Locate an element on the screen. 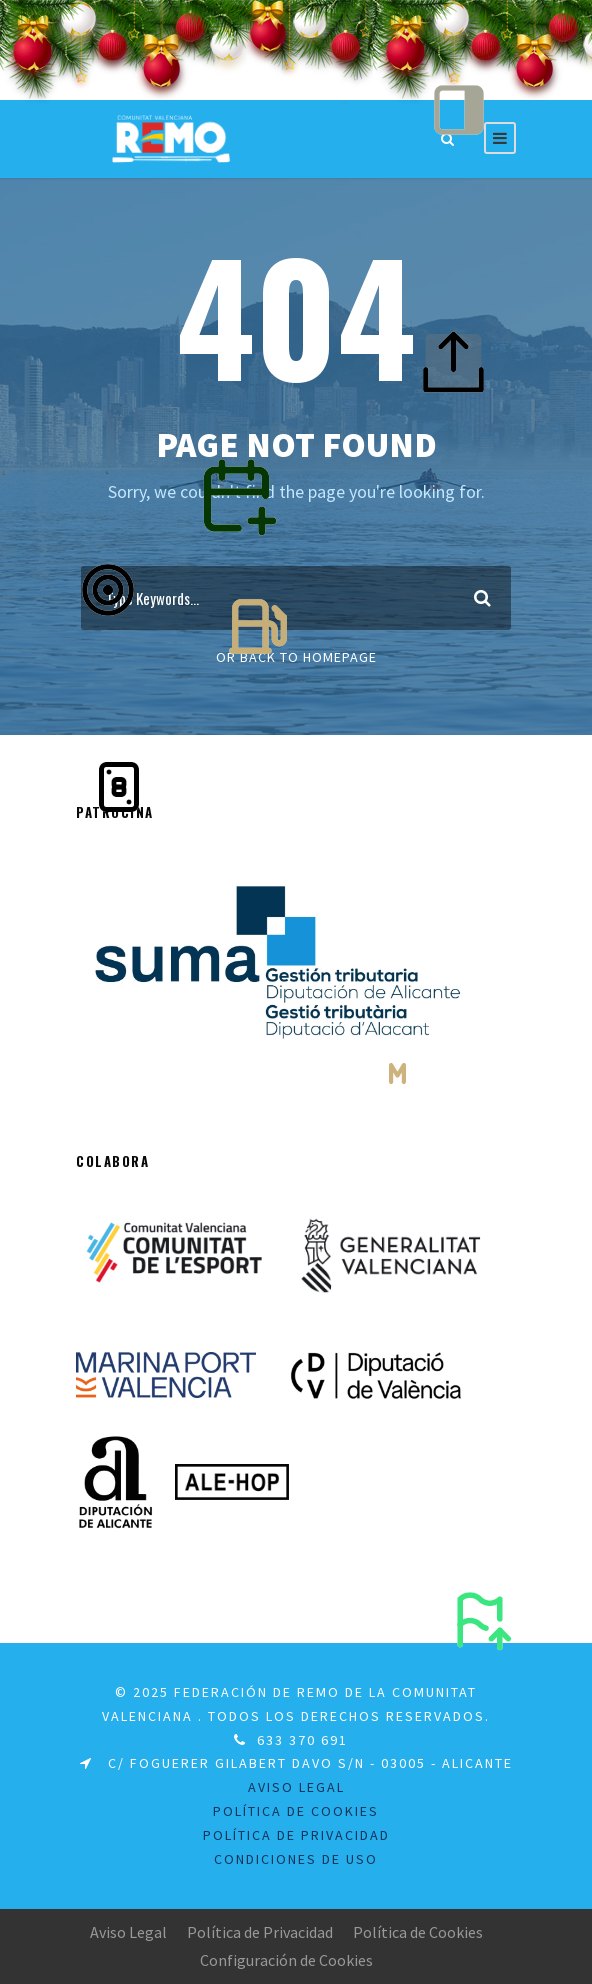 This screenshot has width=592, height=1984. toggle right sidebar panel is located at coordinates (459, 110).